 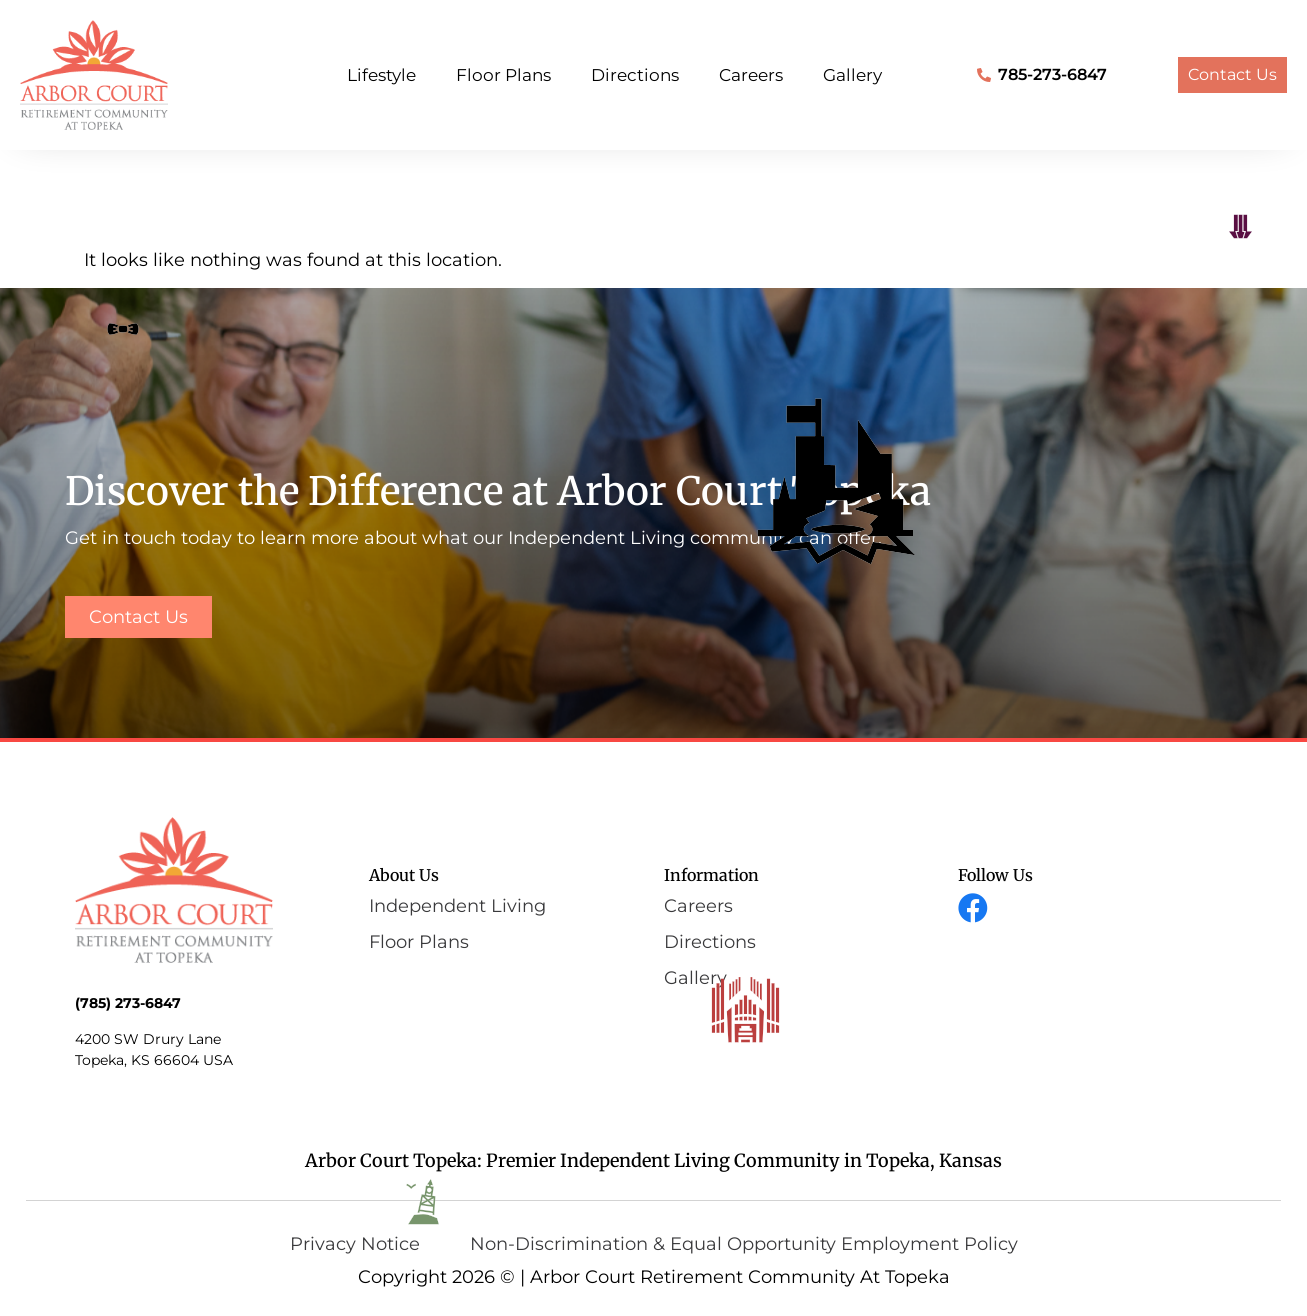 What do you see at coordinates (836, 481) in the screenshot?
I see `capture or claim a territory` at bounding box center [836, 481].